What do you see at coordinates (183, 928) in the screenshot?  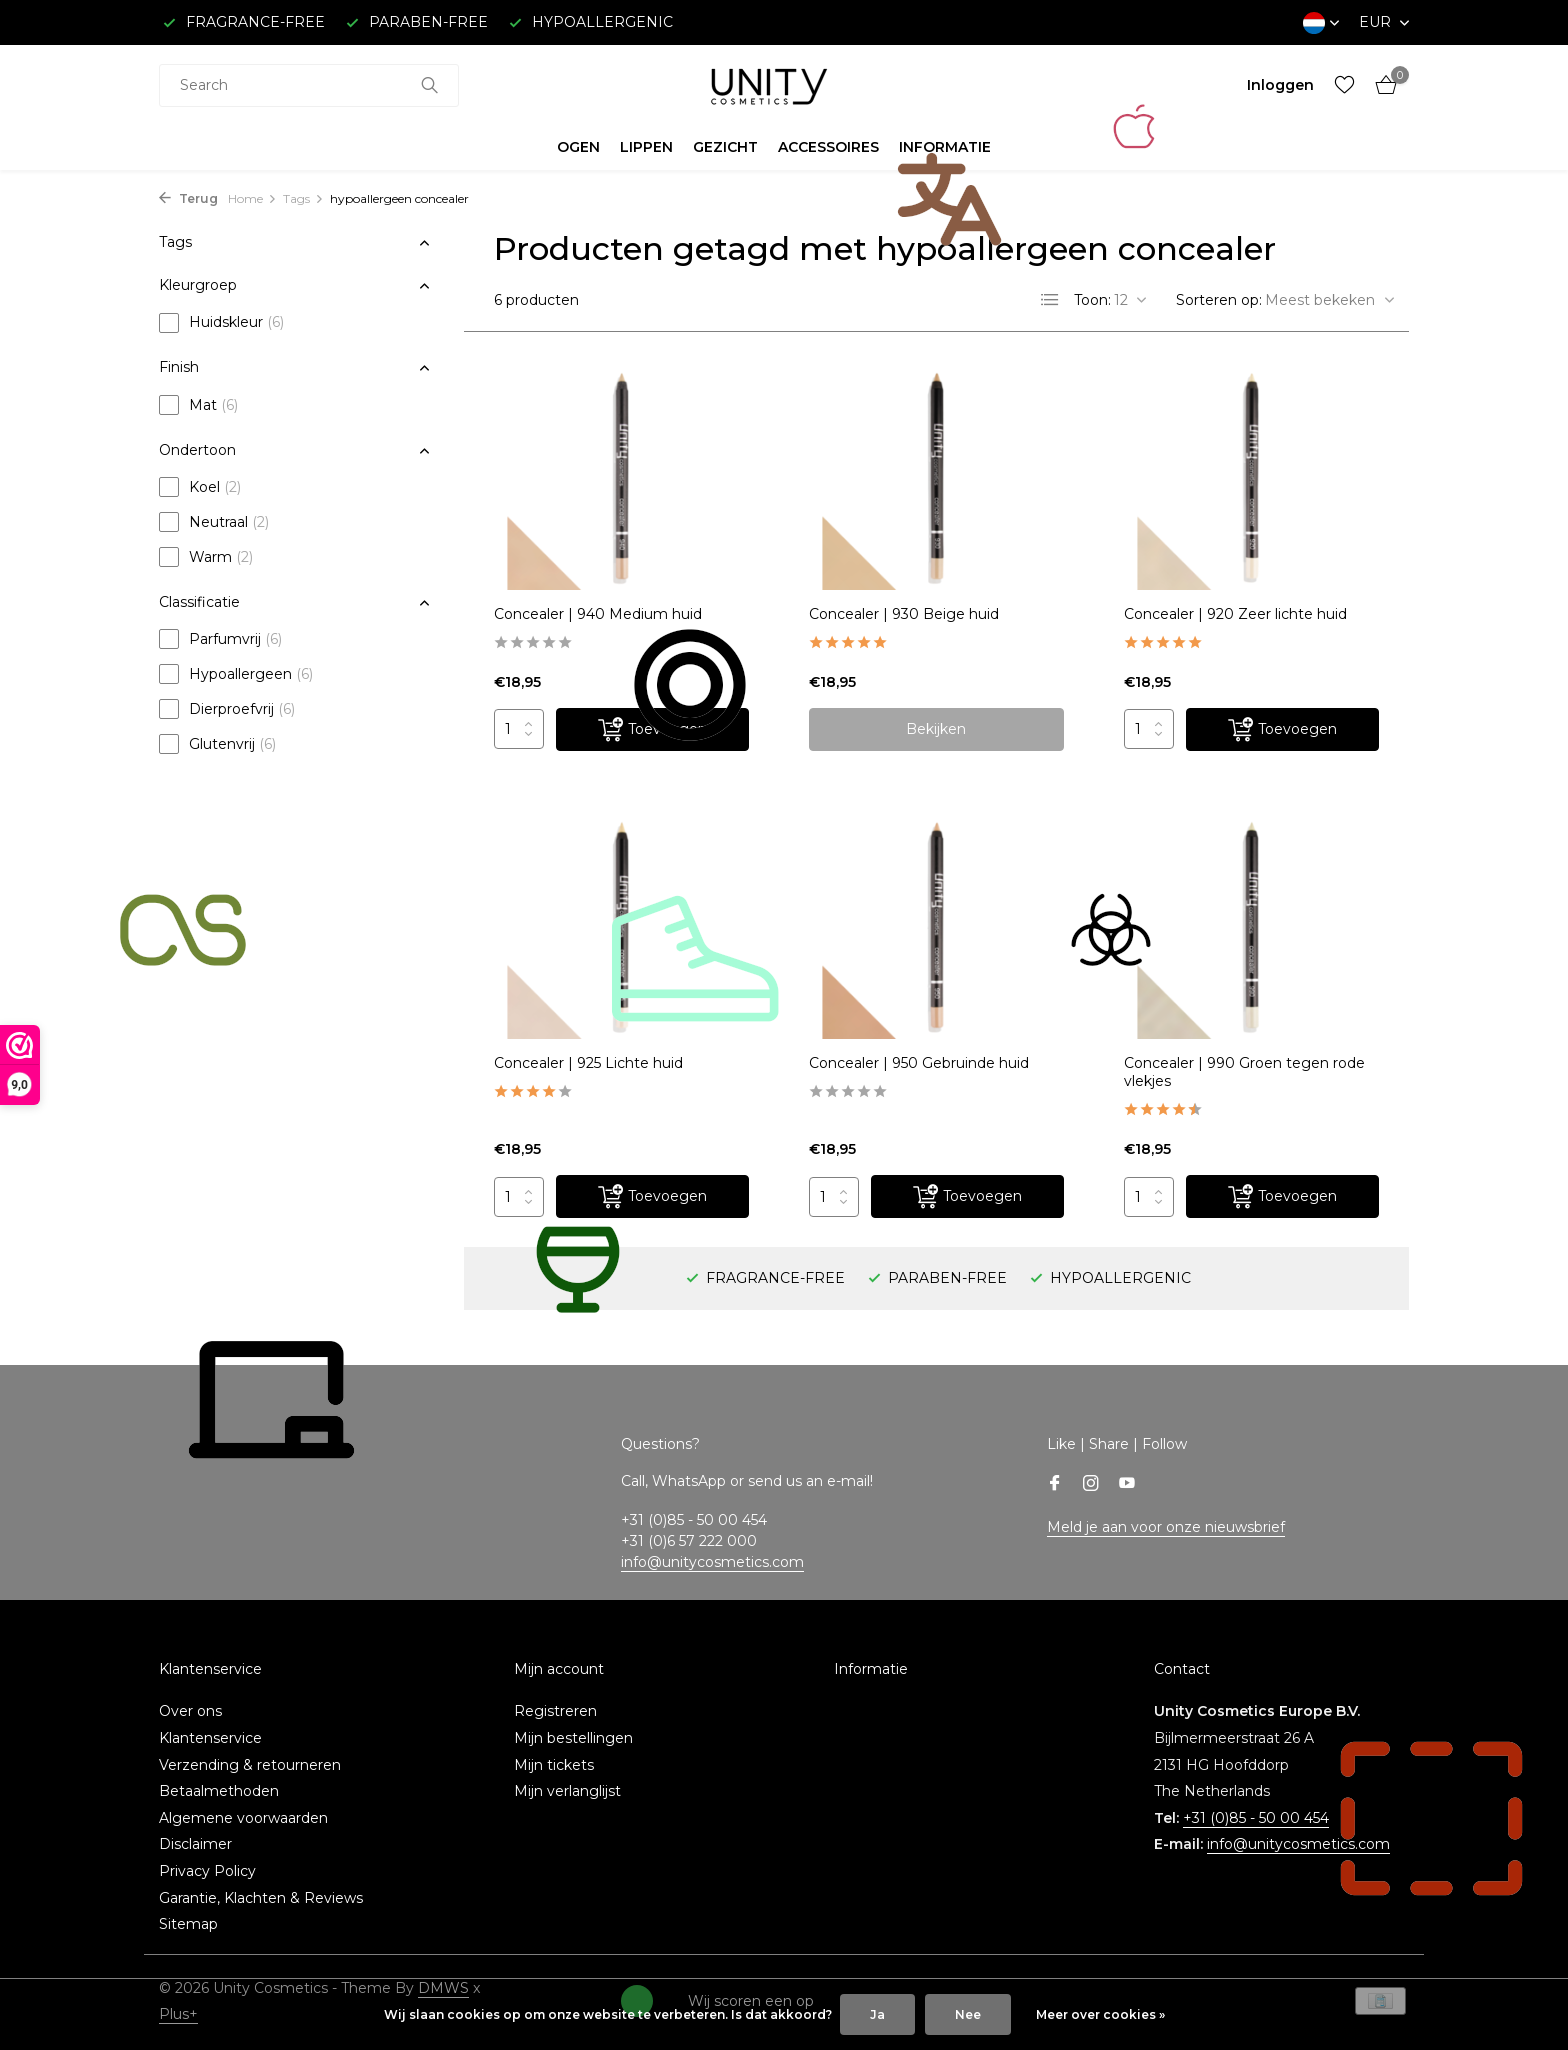 I see `connect to Last.fm account` at bounding box center [183, 928].